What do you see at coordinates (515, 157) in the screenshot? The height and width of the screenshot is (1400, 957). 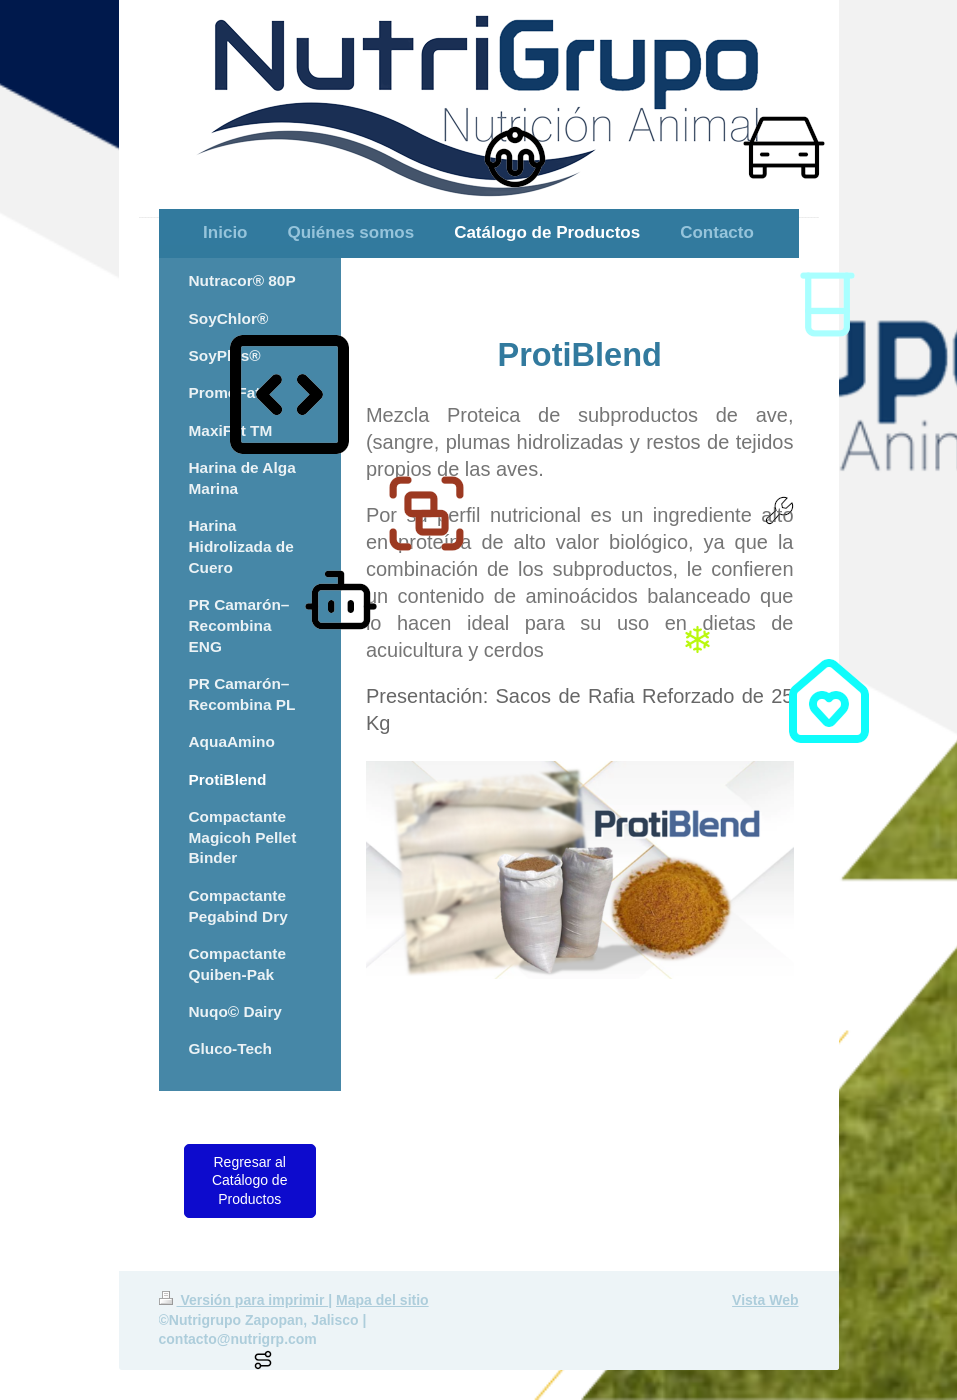 I see `view dessert menu options` at bounding box center [515, 157].